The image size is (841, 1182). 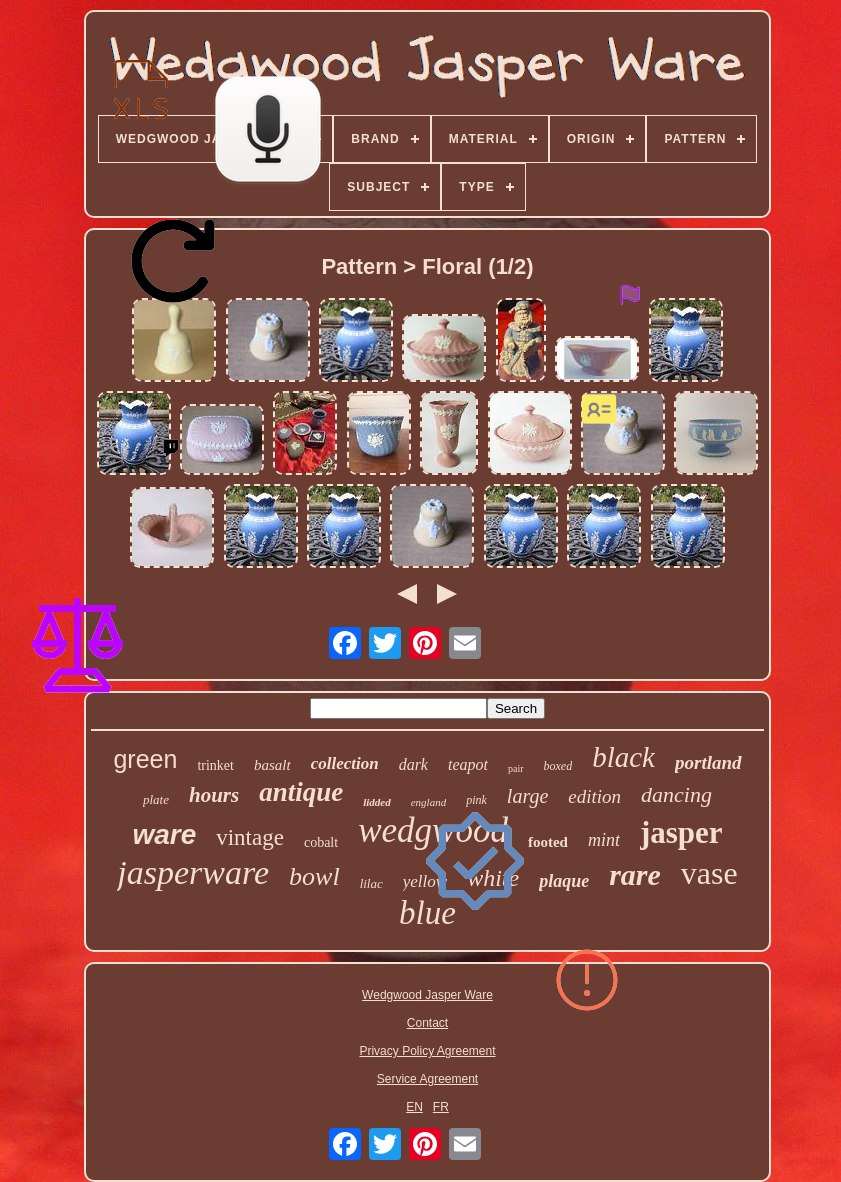 I want to click on indicates a verified or authenticated account, so click(x=475, y=861).